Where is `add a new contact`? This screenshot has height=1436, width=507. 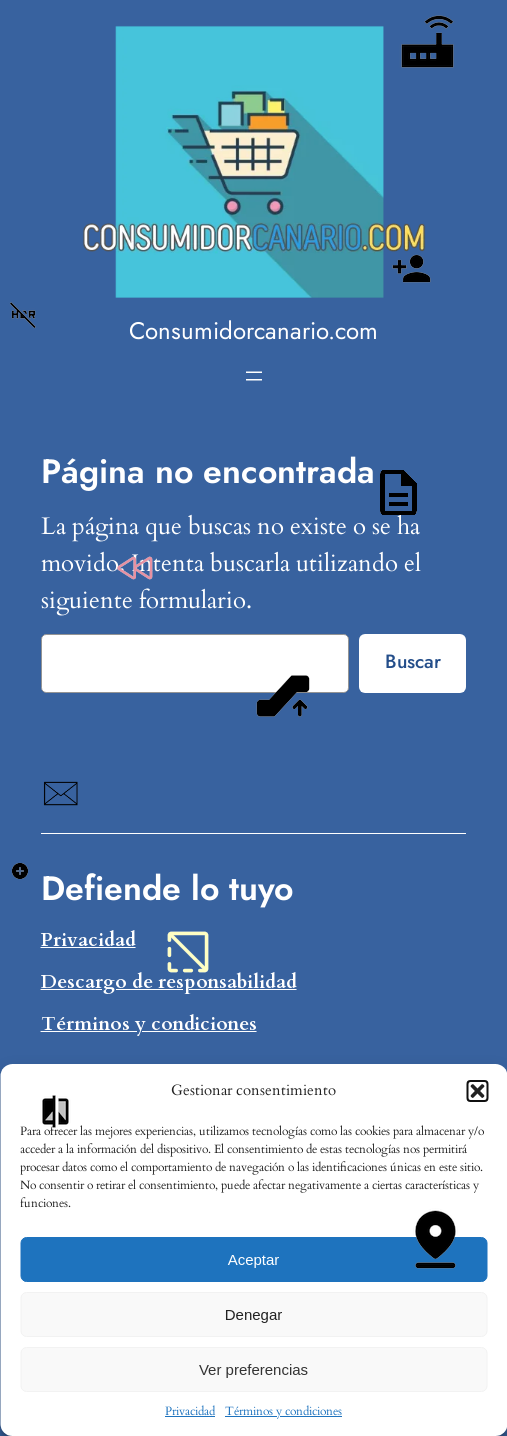 add a new contact is located at coordinates (411, 268).